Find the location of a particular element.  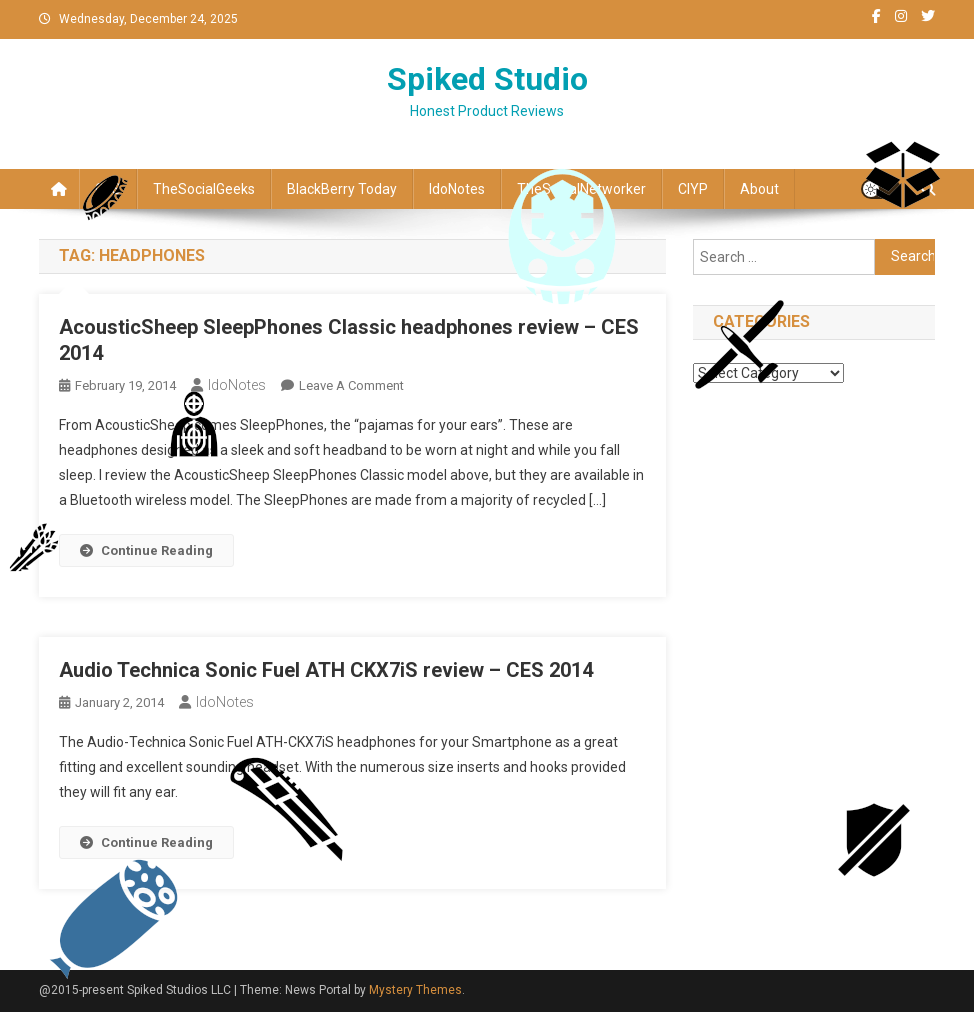

protection or security features are disabled is located at coordinates (874, 840).